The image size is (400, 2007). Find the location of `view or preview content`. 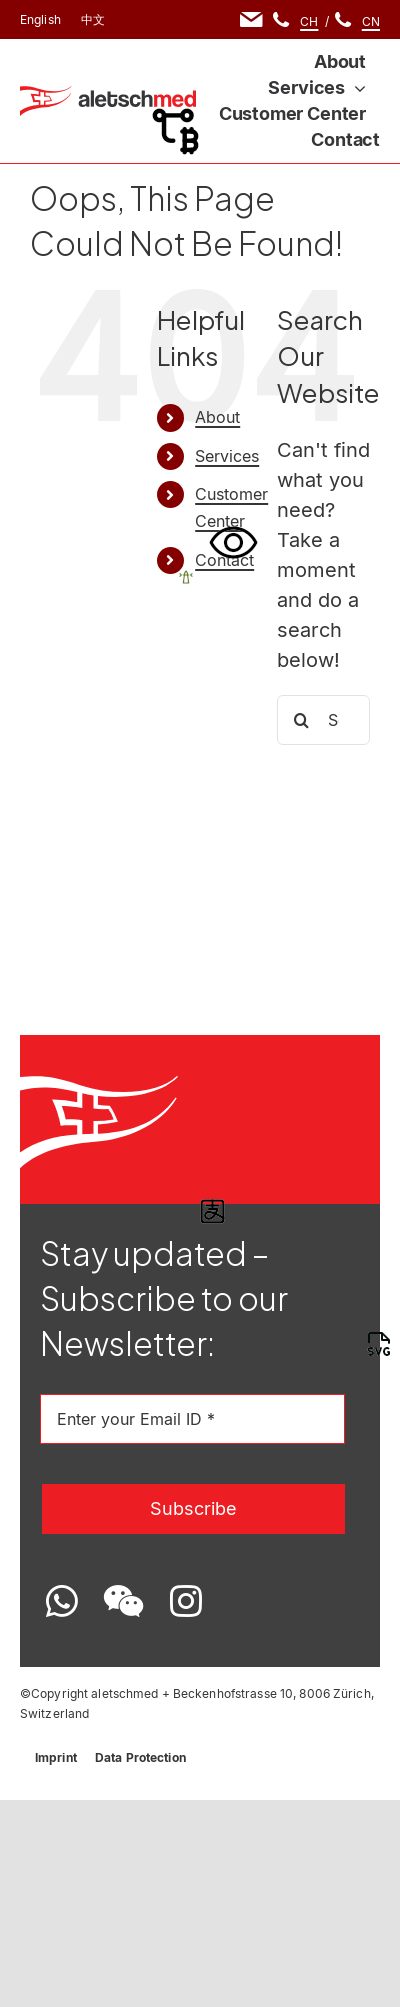

view or preview content is located at coordinates (233, 542).